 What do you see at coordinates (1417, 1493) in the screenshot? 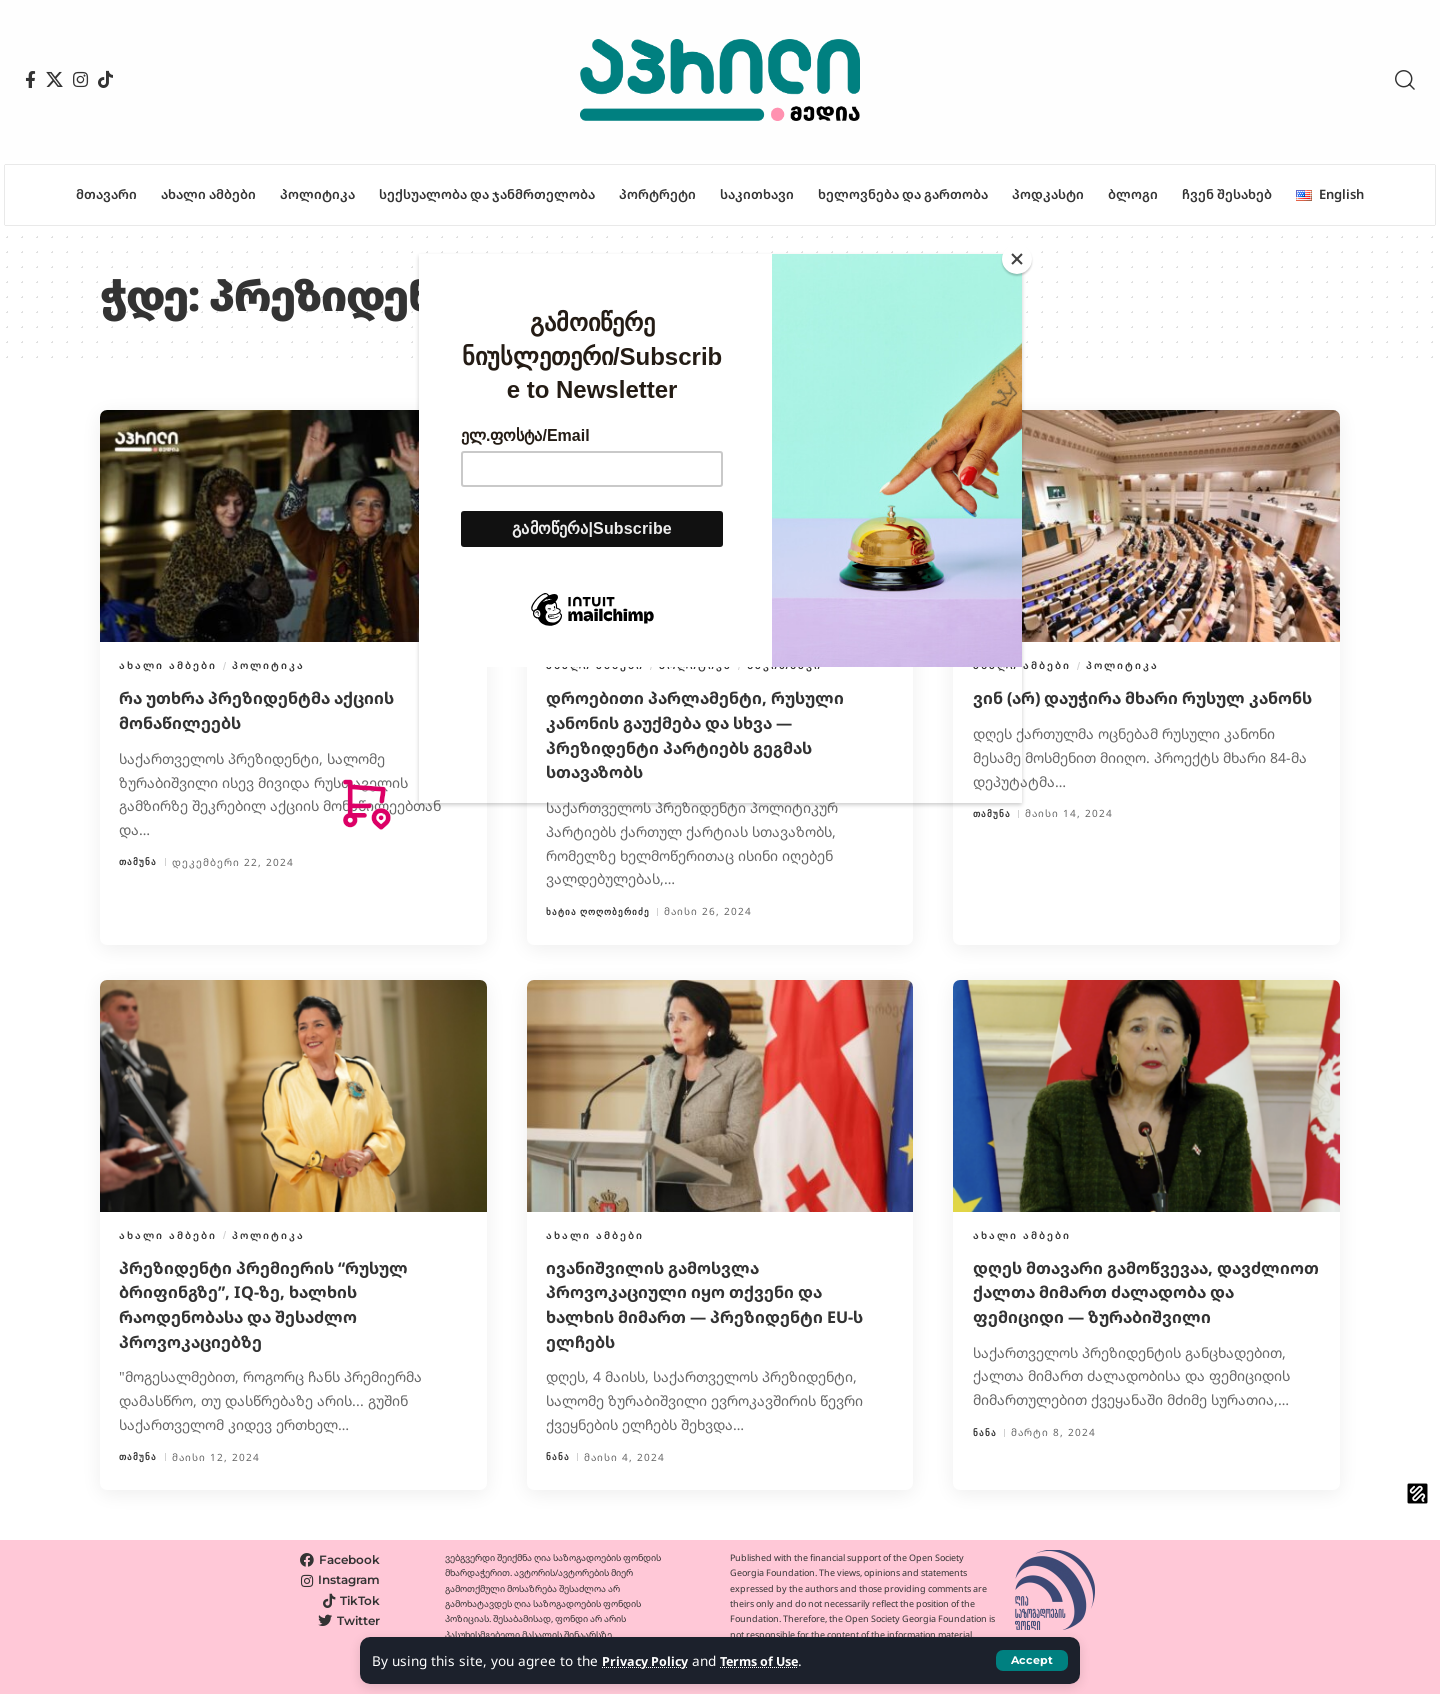
I see `access freehand drawing or annotation tools` at bounding box center [1417, 1493].